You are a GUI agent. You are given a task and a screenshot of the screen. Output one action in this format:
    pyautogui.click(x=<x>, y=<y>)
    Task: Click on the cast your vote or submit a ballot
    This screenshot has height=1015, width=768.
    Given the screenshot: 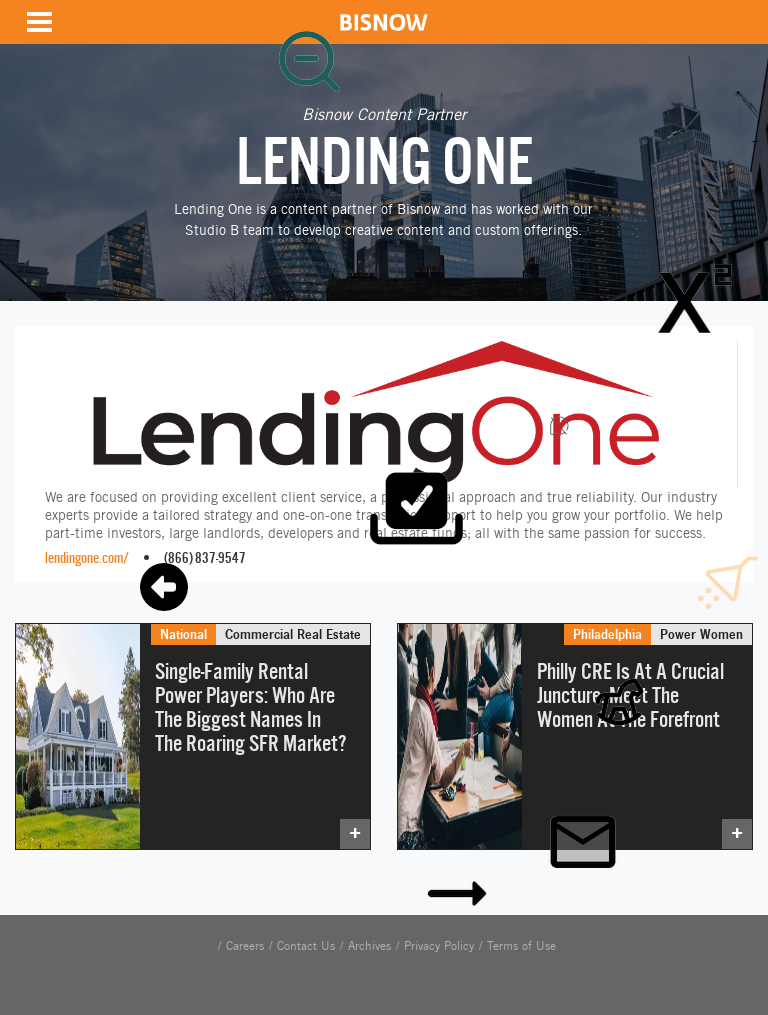 What is the action you would take?
    pyautogui.click(x=416, y=508)
    